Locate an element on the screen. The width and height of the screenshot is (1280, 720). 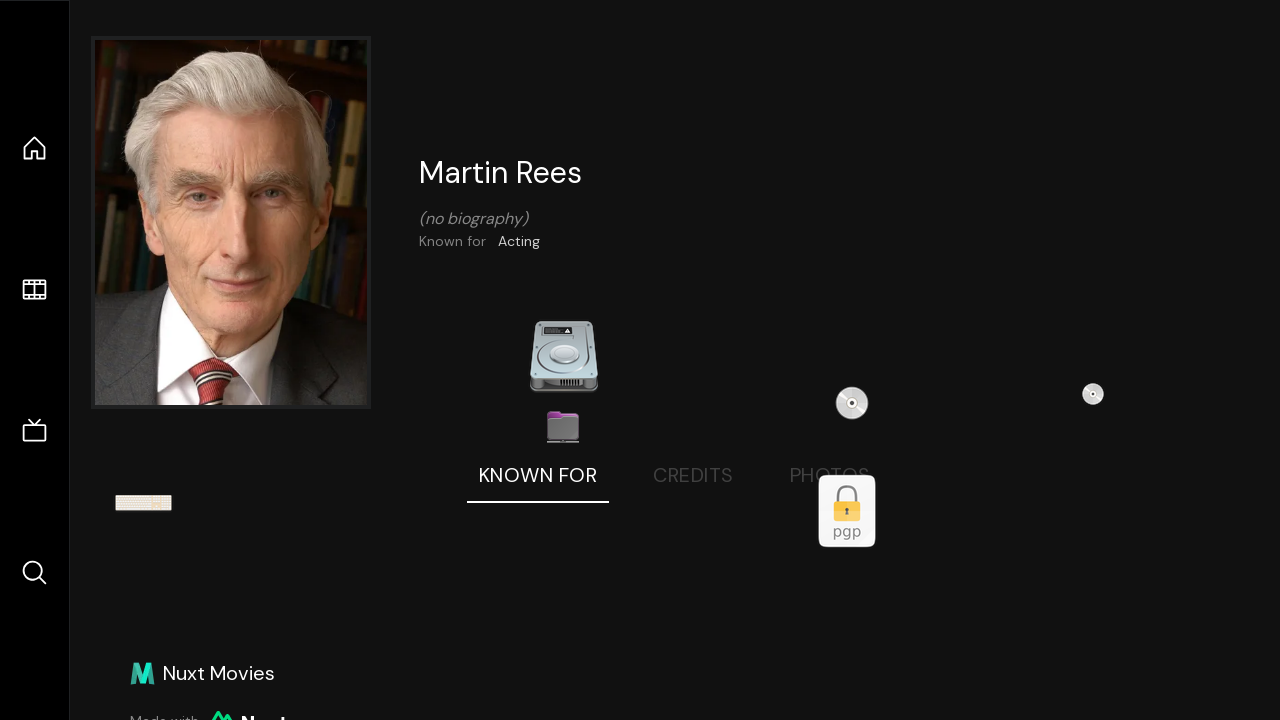
access CD/DVD drive or optical media is located at coordinates (1093, 394).